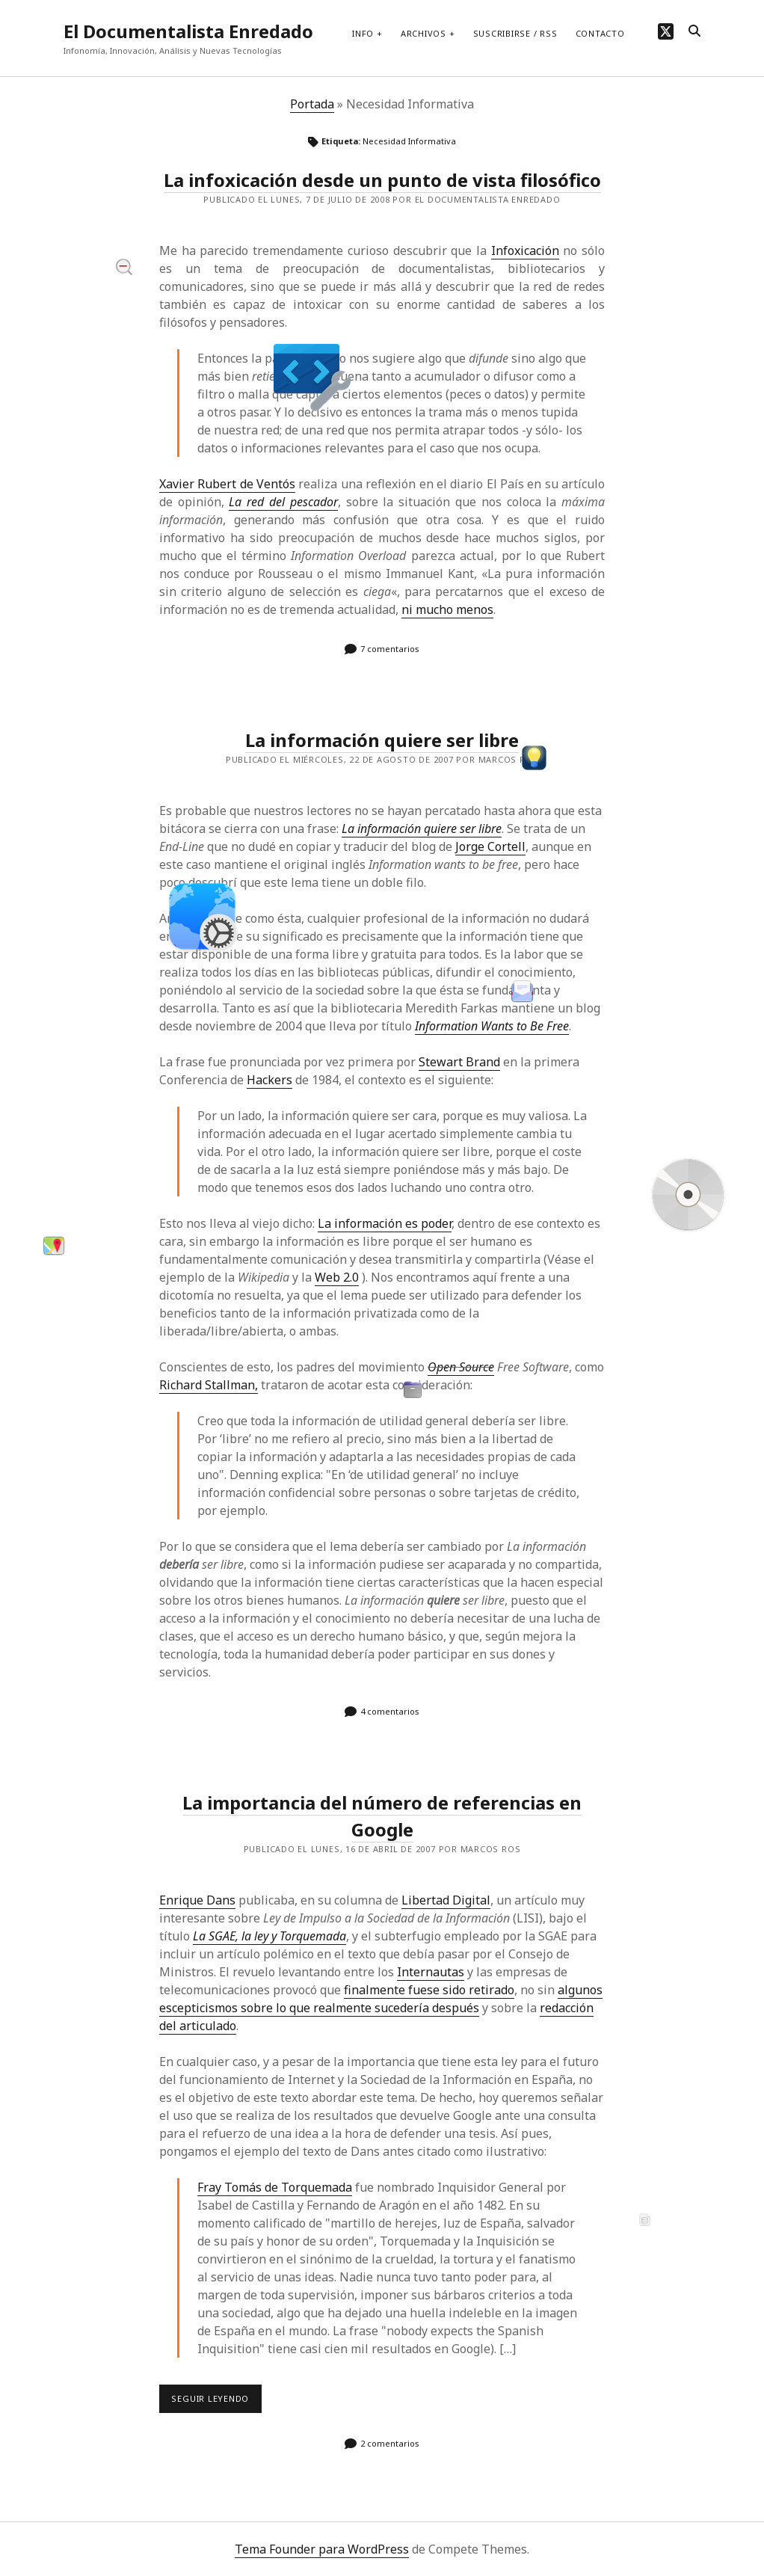 This screenshot has width=764, height=2576. Describe the element at coordinates (202, 916) in the screenshot. I see `configure network and workgroup settings` at that location.